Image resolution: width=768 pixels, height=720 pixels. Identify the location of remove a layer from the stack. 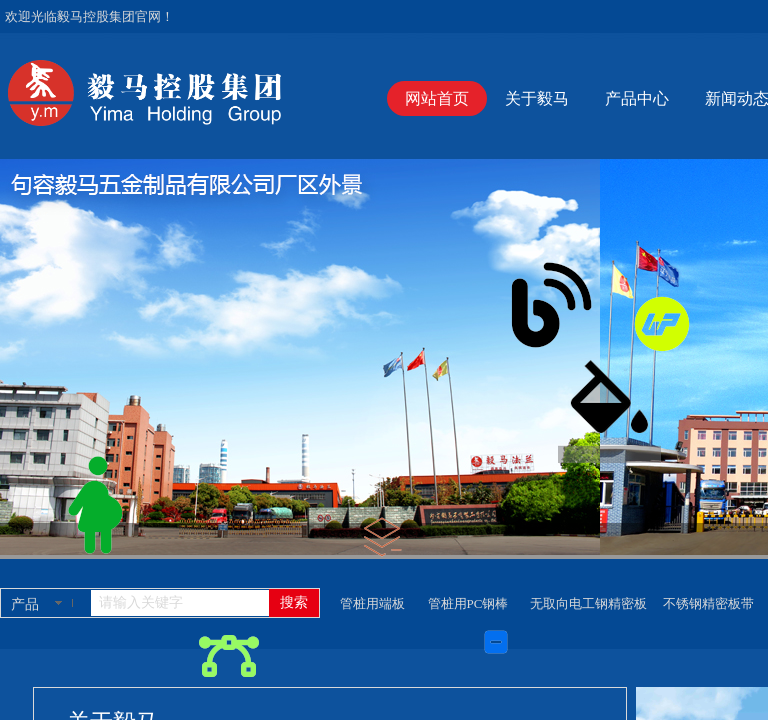
(382, 537).